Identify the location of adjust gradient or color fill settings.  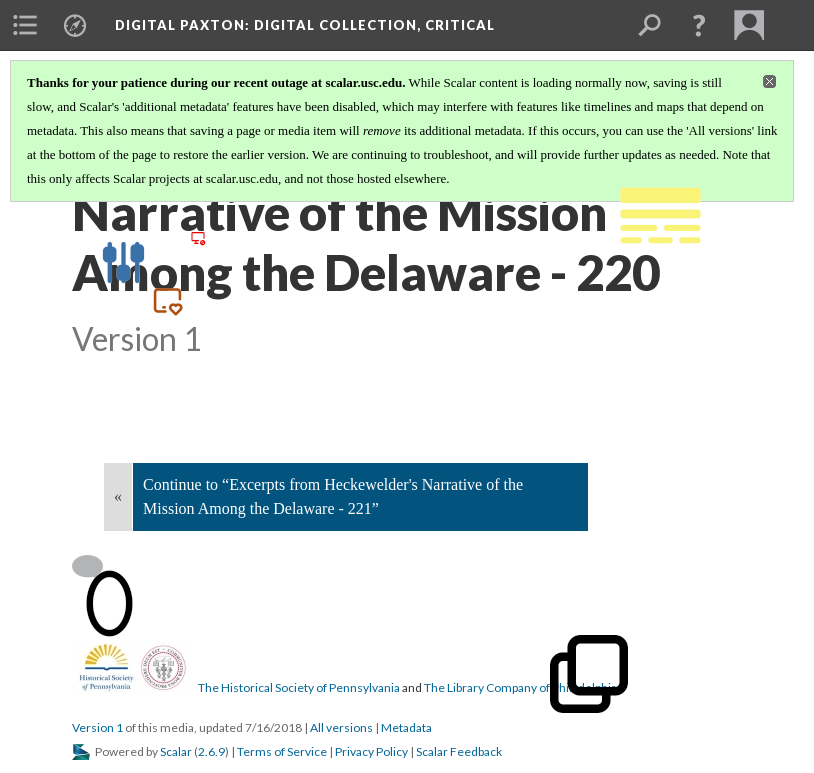
(660, 215).